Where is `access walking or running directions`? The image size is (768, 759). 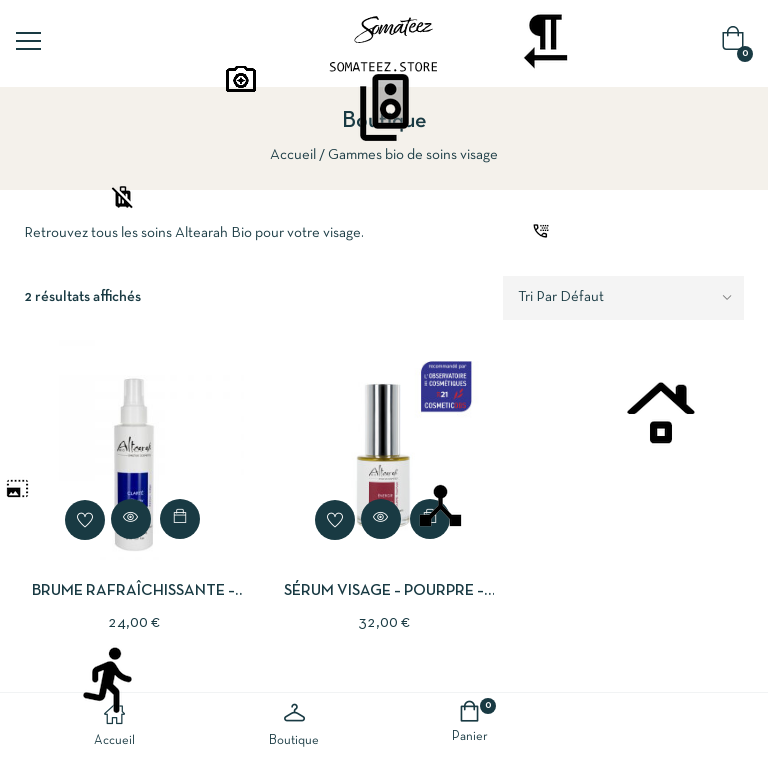
access walking or running directions is located at coordinates (110, 679).